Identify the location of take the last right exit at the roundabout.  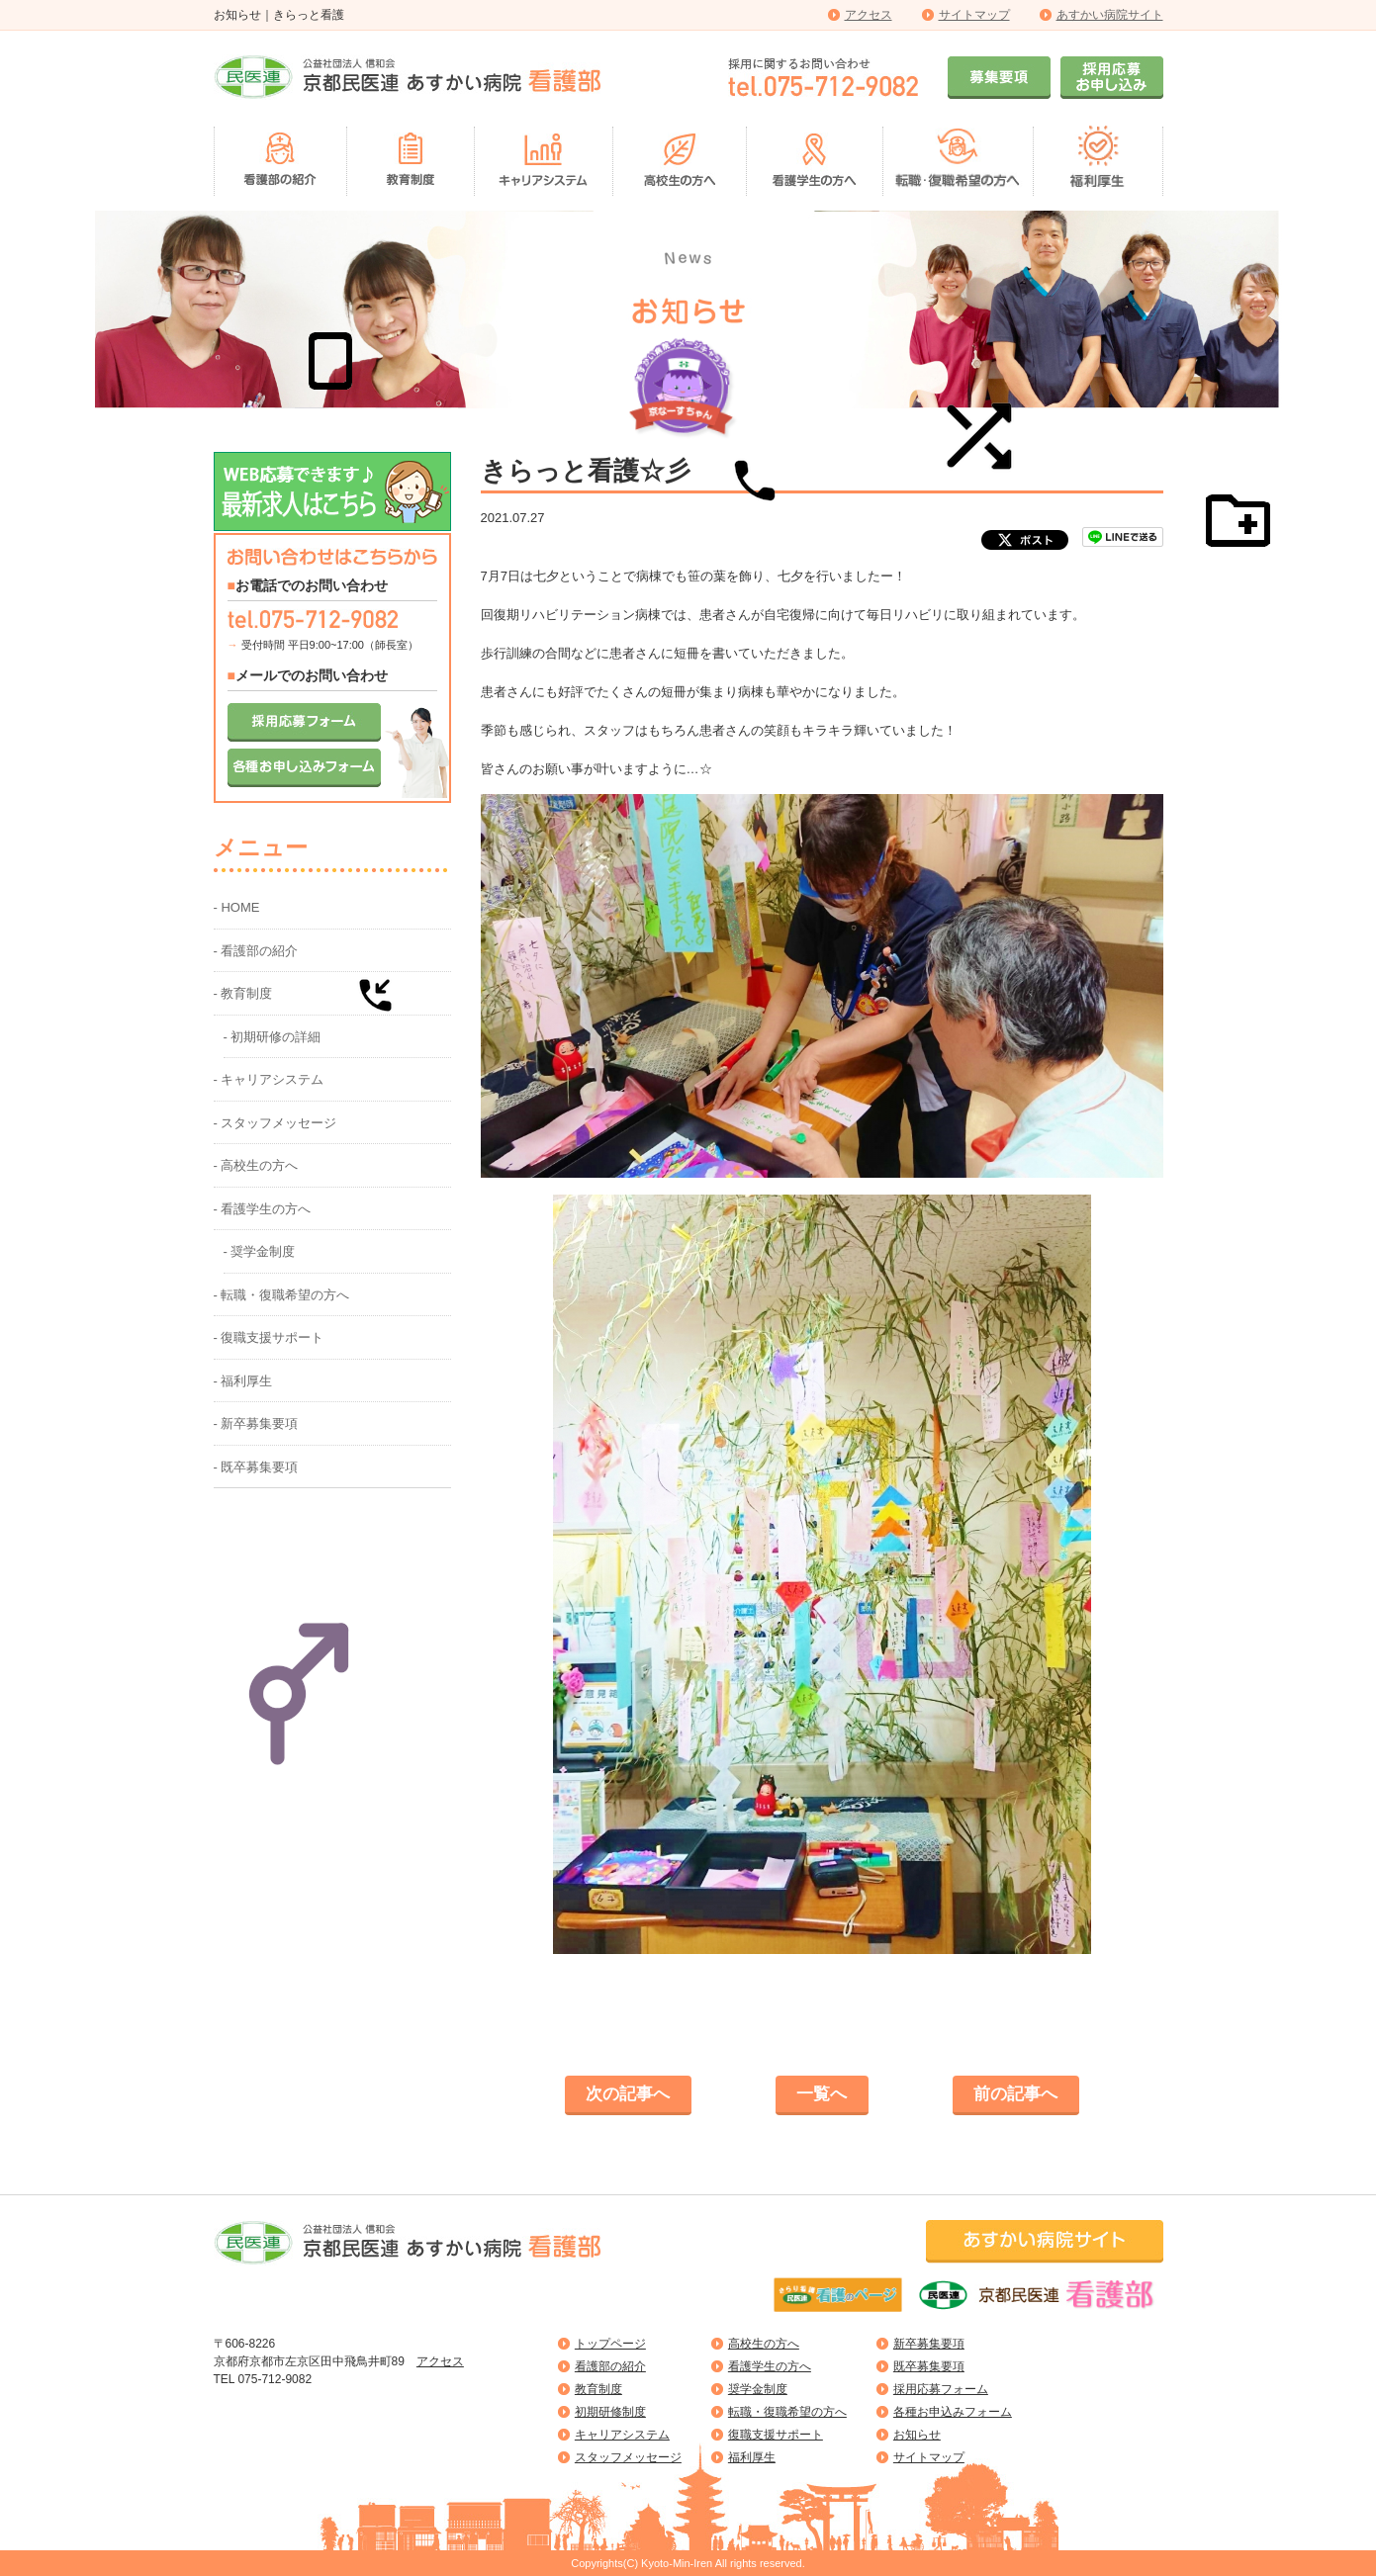
(299, 1694).